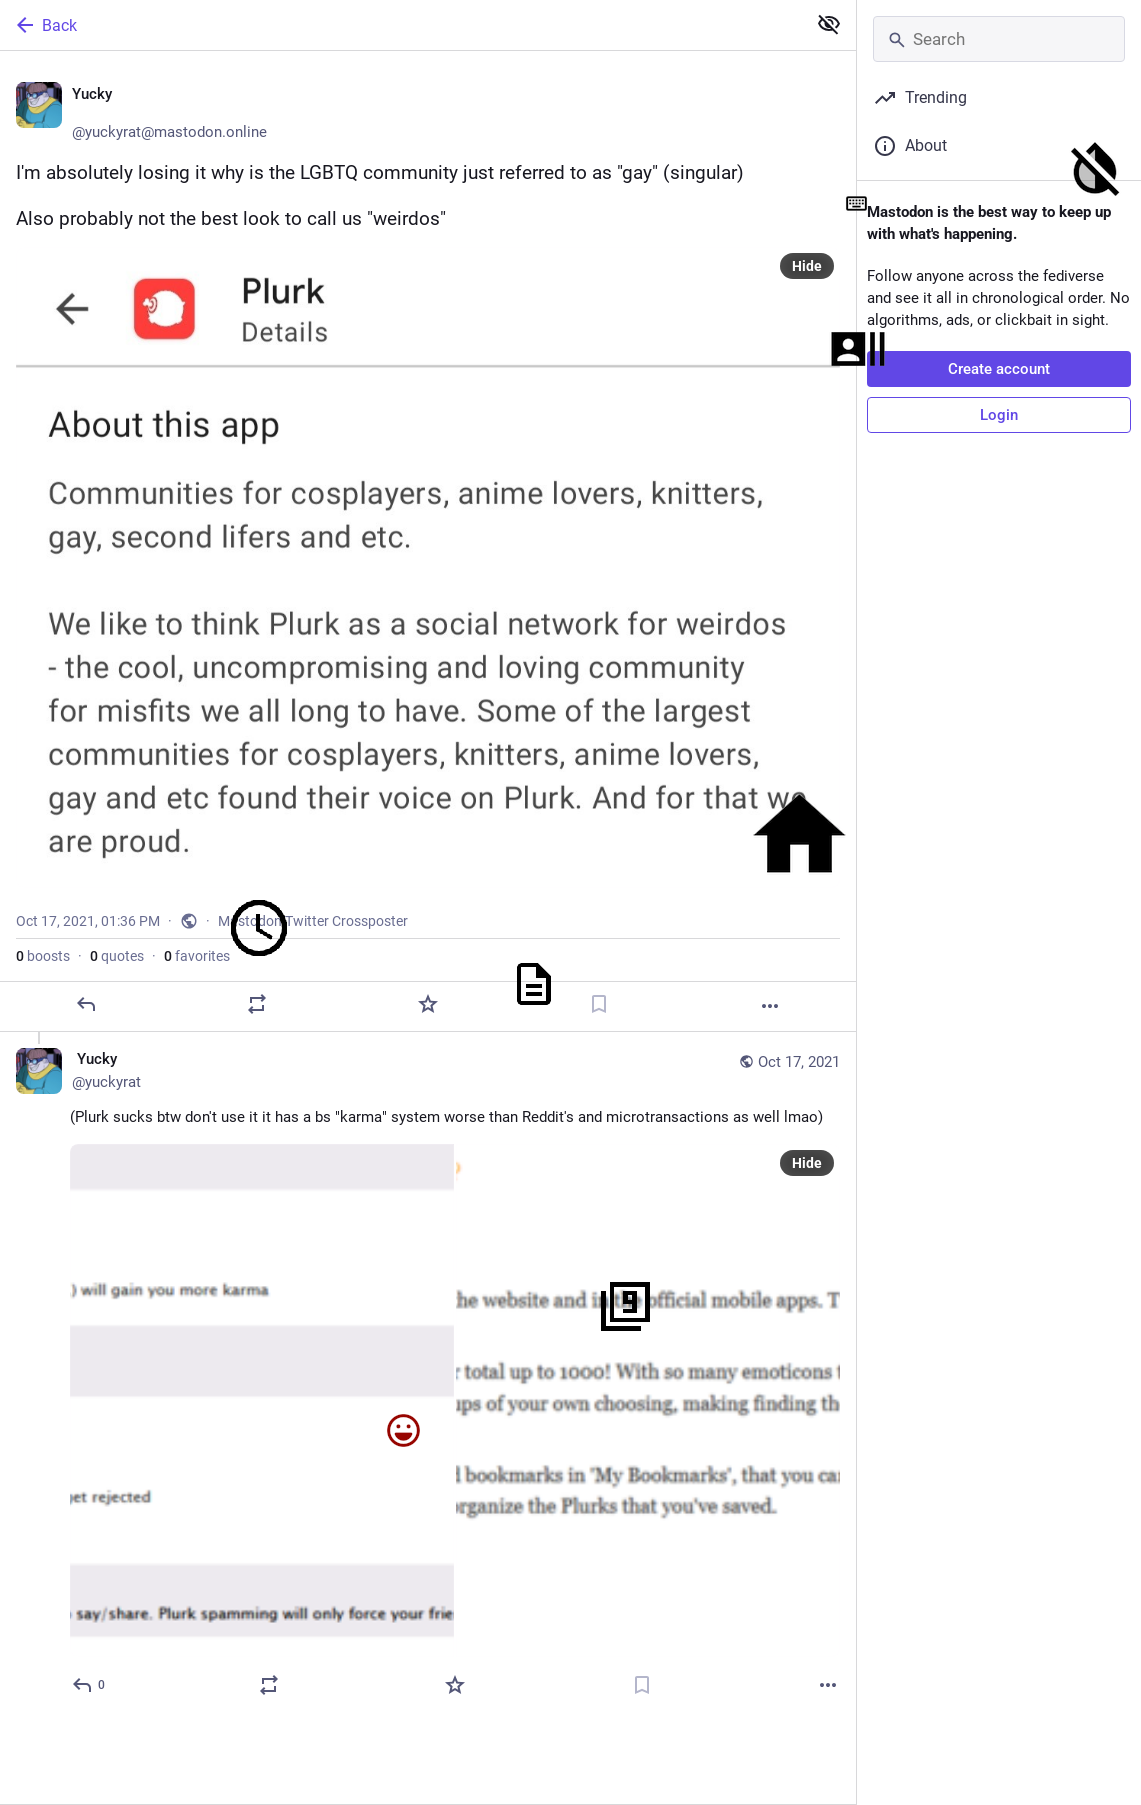 Image resolution: width=1141 pixels, height=1805 pixels. What do you see at coordinates (856, 203) in the screenshot?
I see `open on-screen keyboard` at bounding box center [856, 203].